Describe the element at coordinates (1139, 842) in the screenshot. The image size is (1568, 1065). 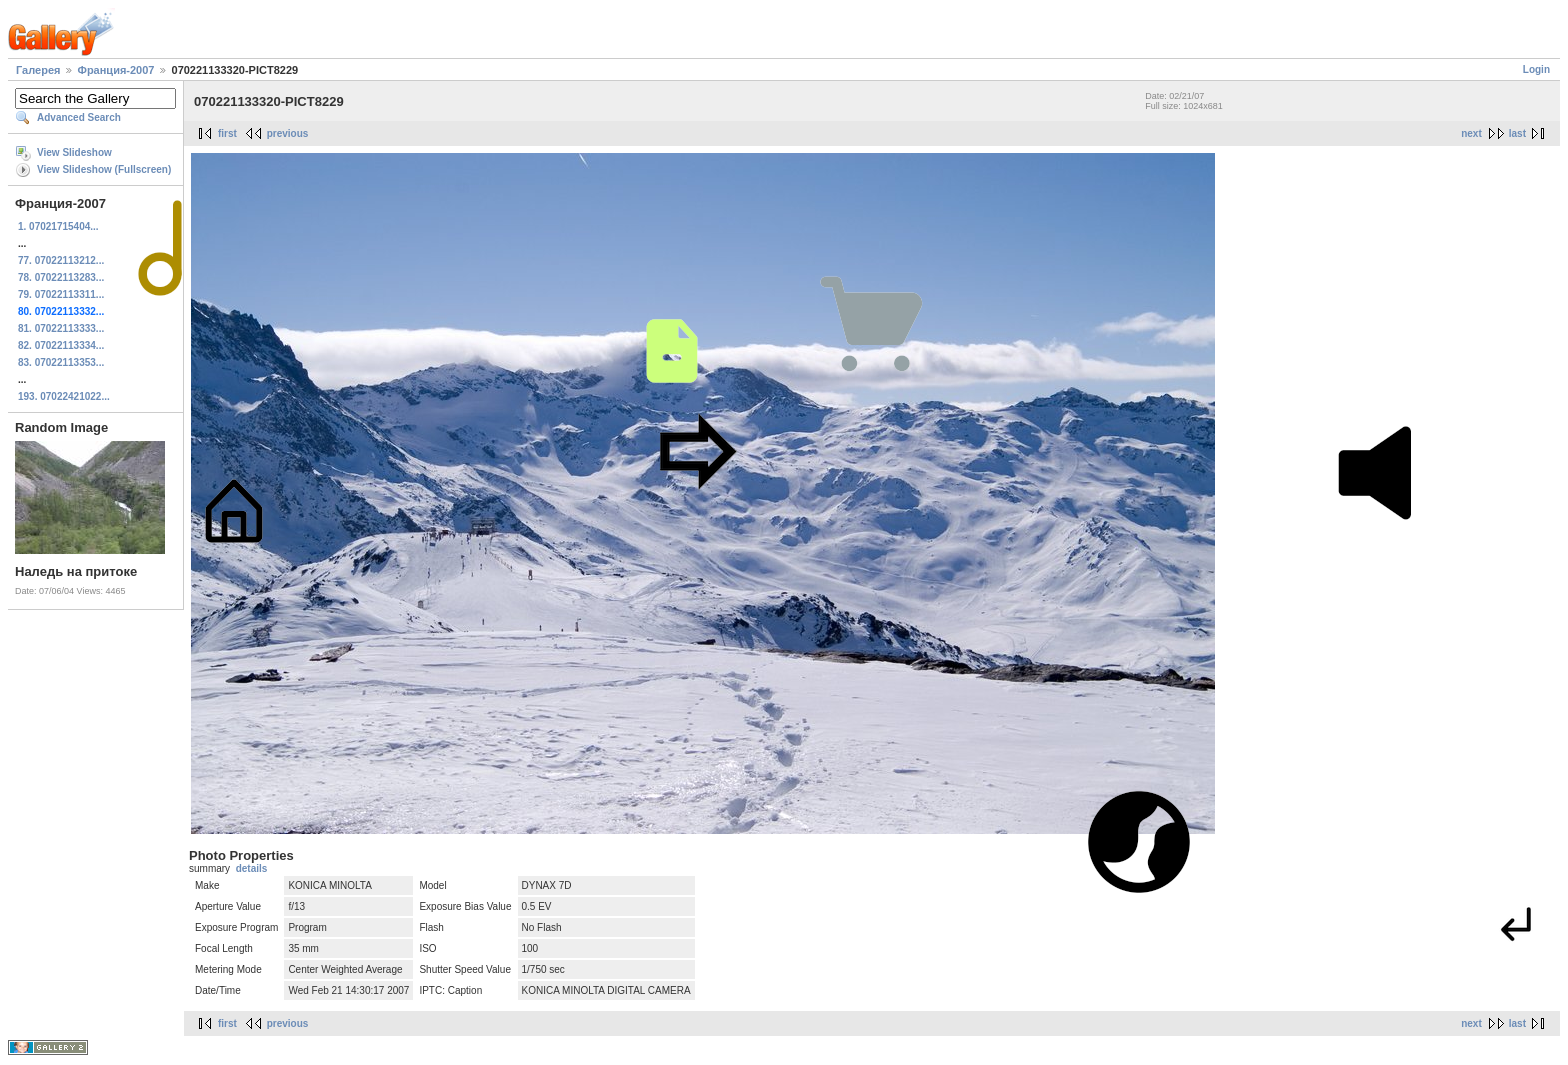
I see `switch to global or worldwide view` at that location.